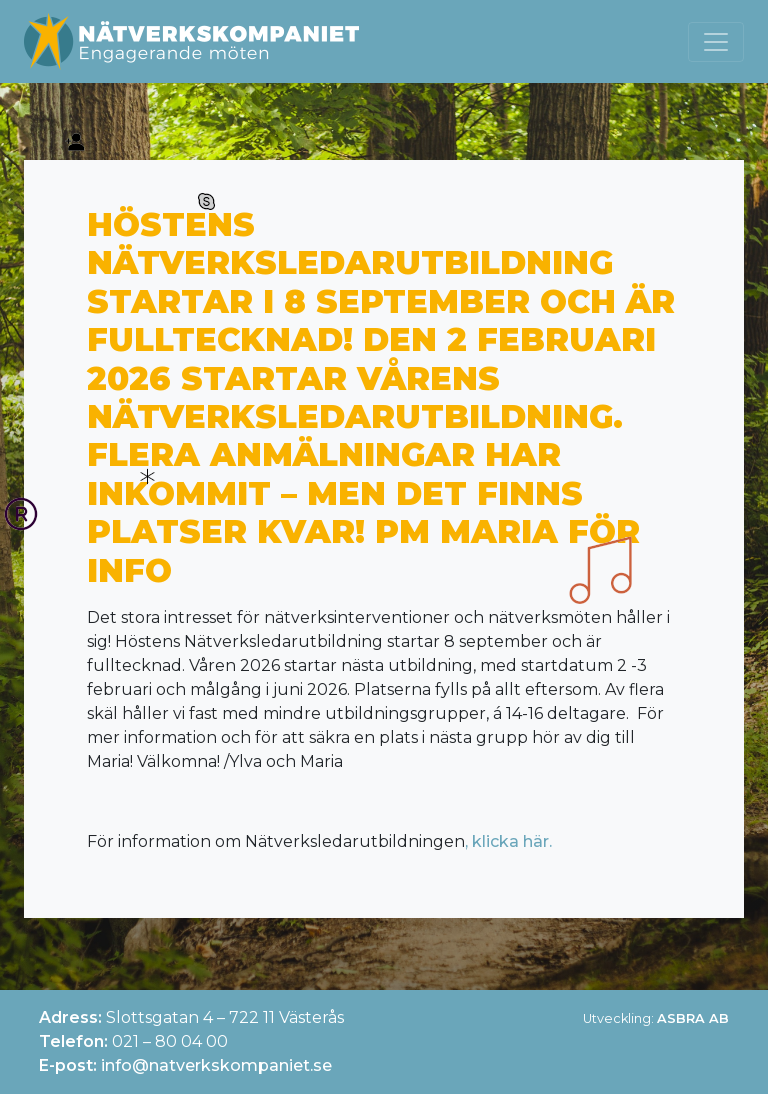 The image size is (768, 1094). I want to click on open Skype app, so click(206, 201).